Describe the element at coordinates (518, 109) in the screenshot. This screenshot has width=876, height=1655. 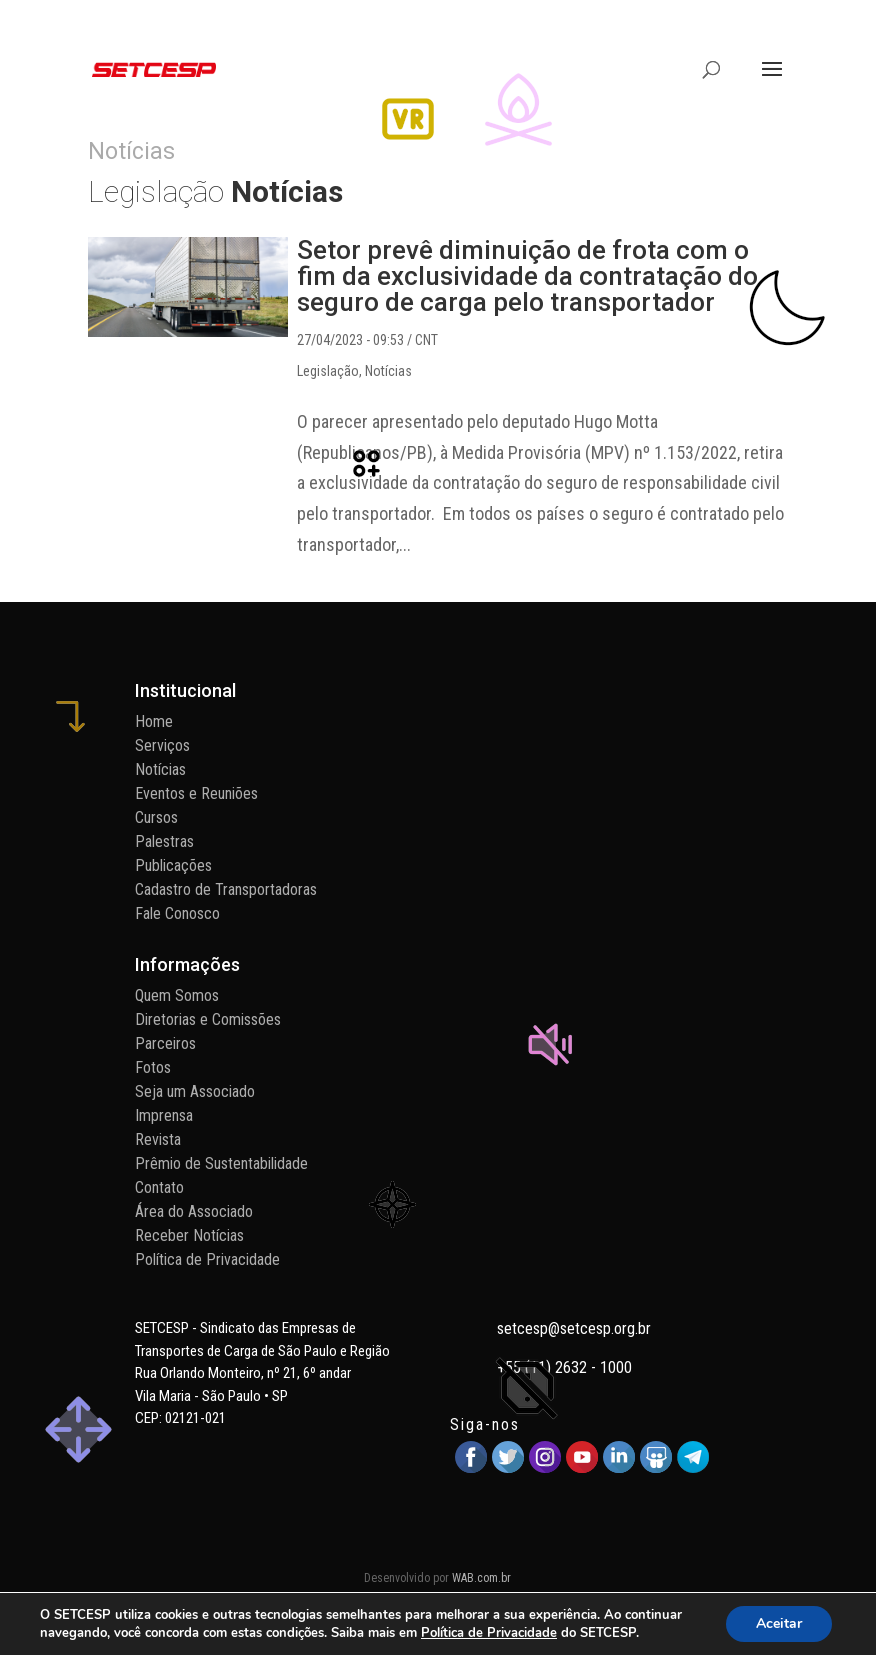
I see `access outdoor or camping-related features` at that location.